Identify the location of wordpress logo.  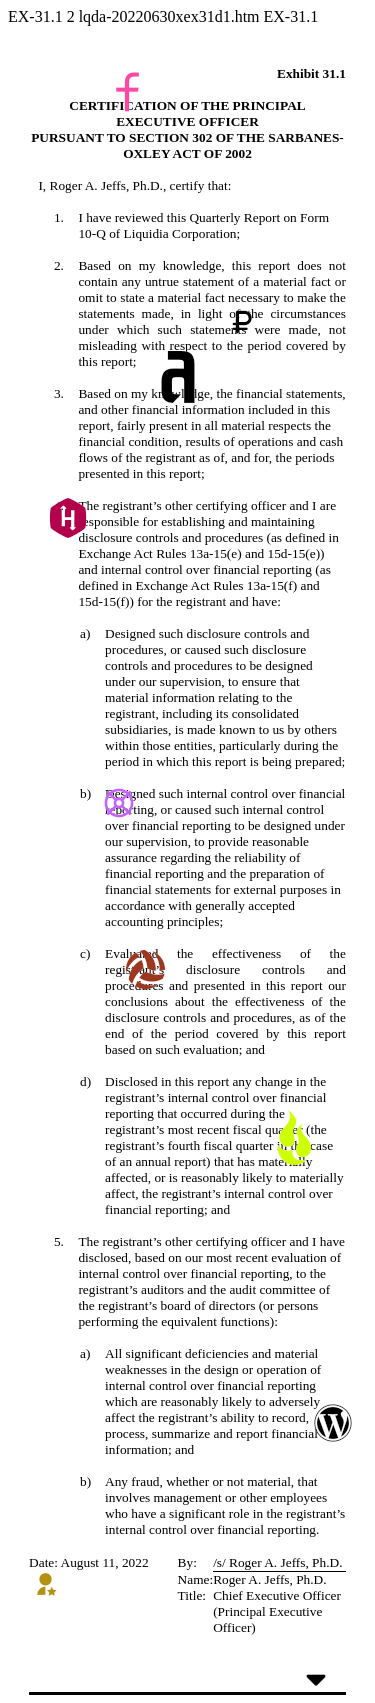
(333, 1423).